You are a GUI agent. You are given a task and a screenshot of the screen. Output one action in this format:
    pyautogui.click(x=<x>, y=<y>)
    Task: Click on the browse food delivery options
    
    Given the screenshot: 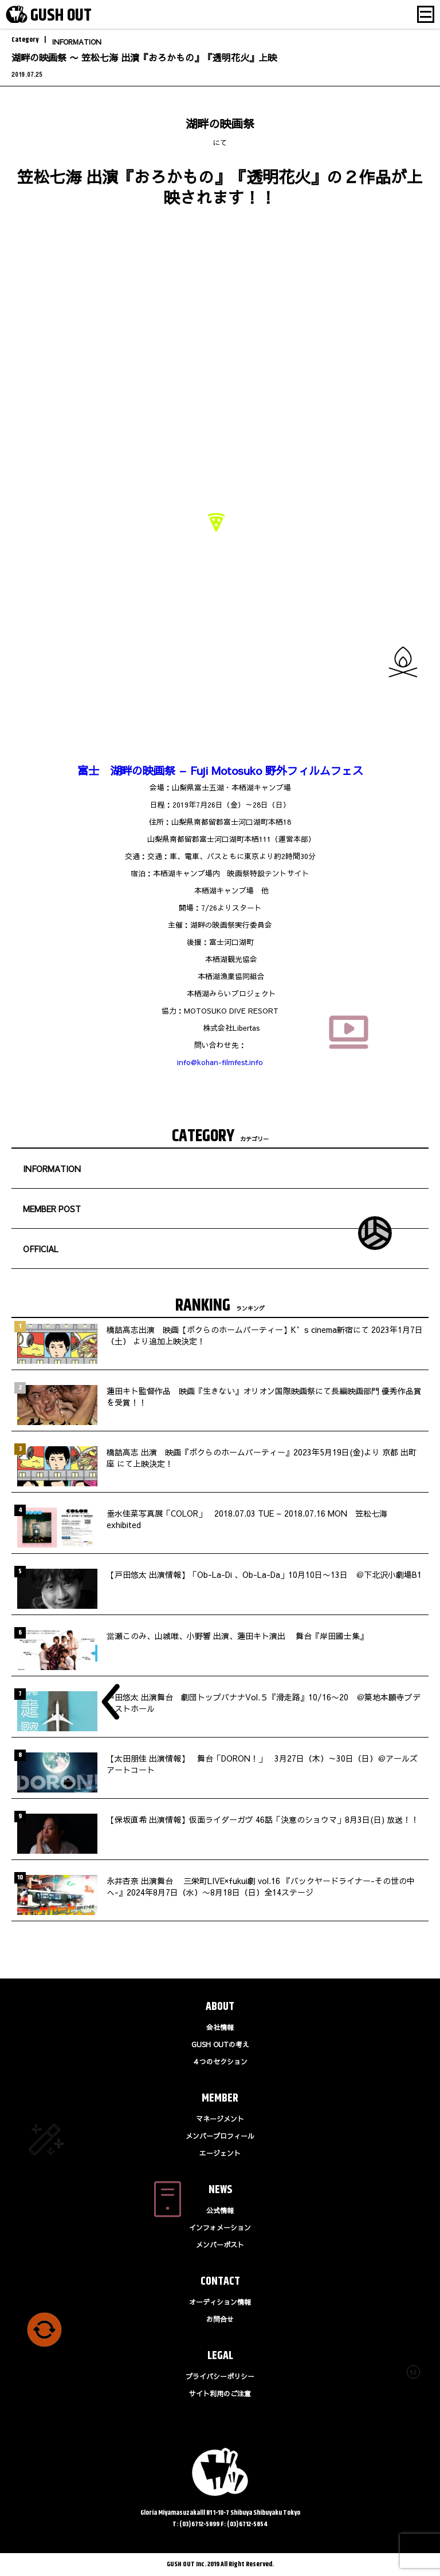 What is the action you would take?
    pyautogui.click(x=216, y=522)
    